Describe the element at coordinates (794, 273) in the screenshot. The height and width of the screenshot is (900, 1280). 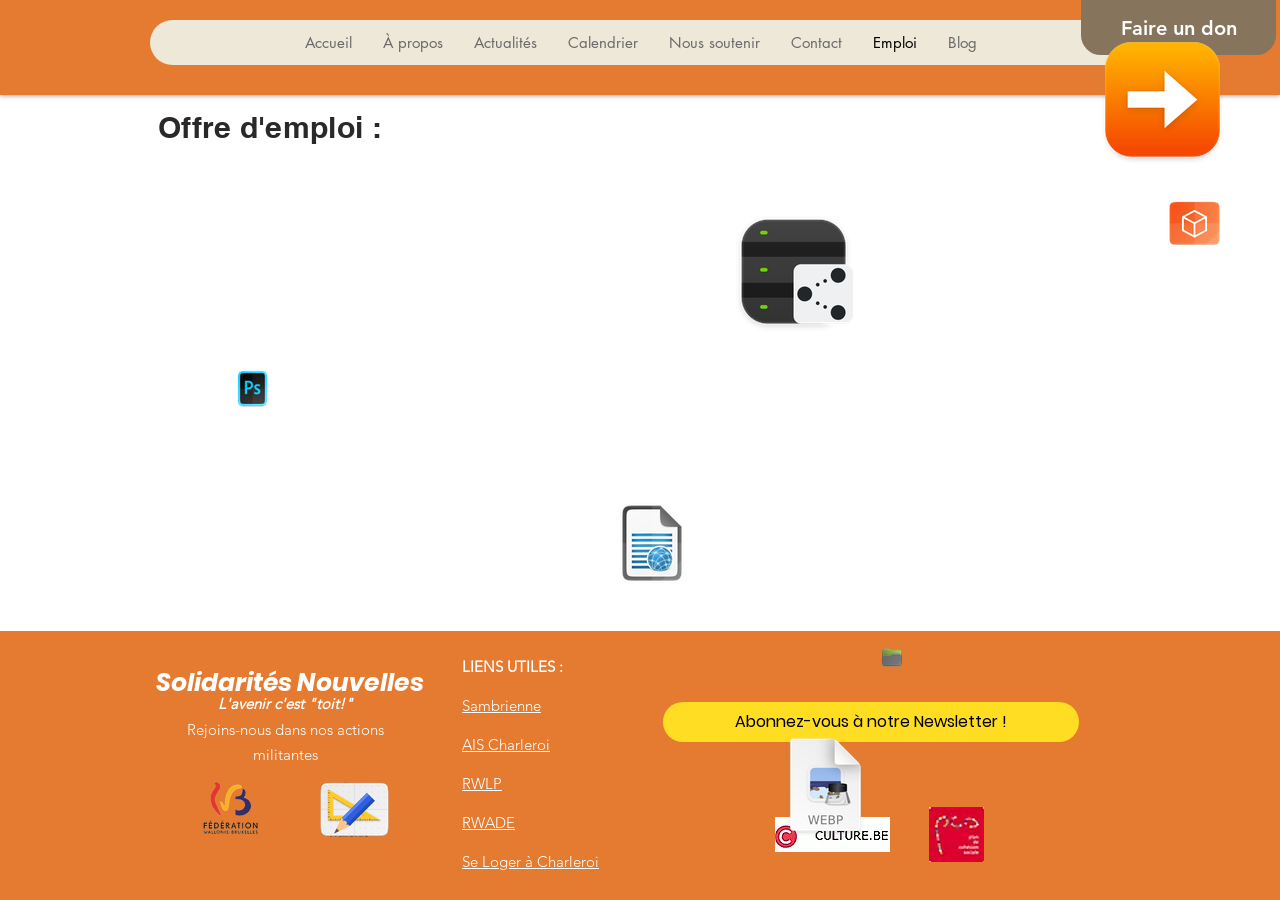
I see `configure network server sharing preferences` at that location.